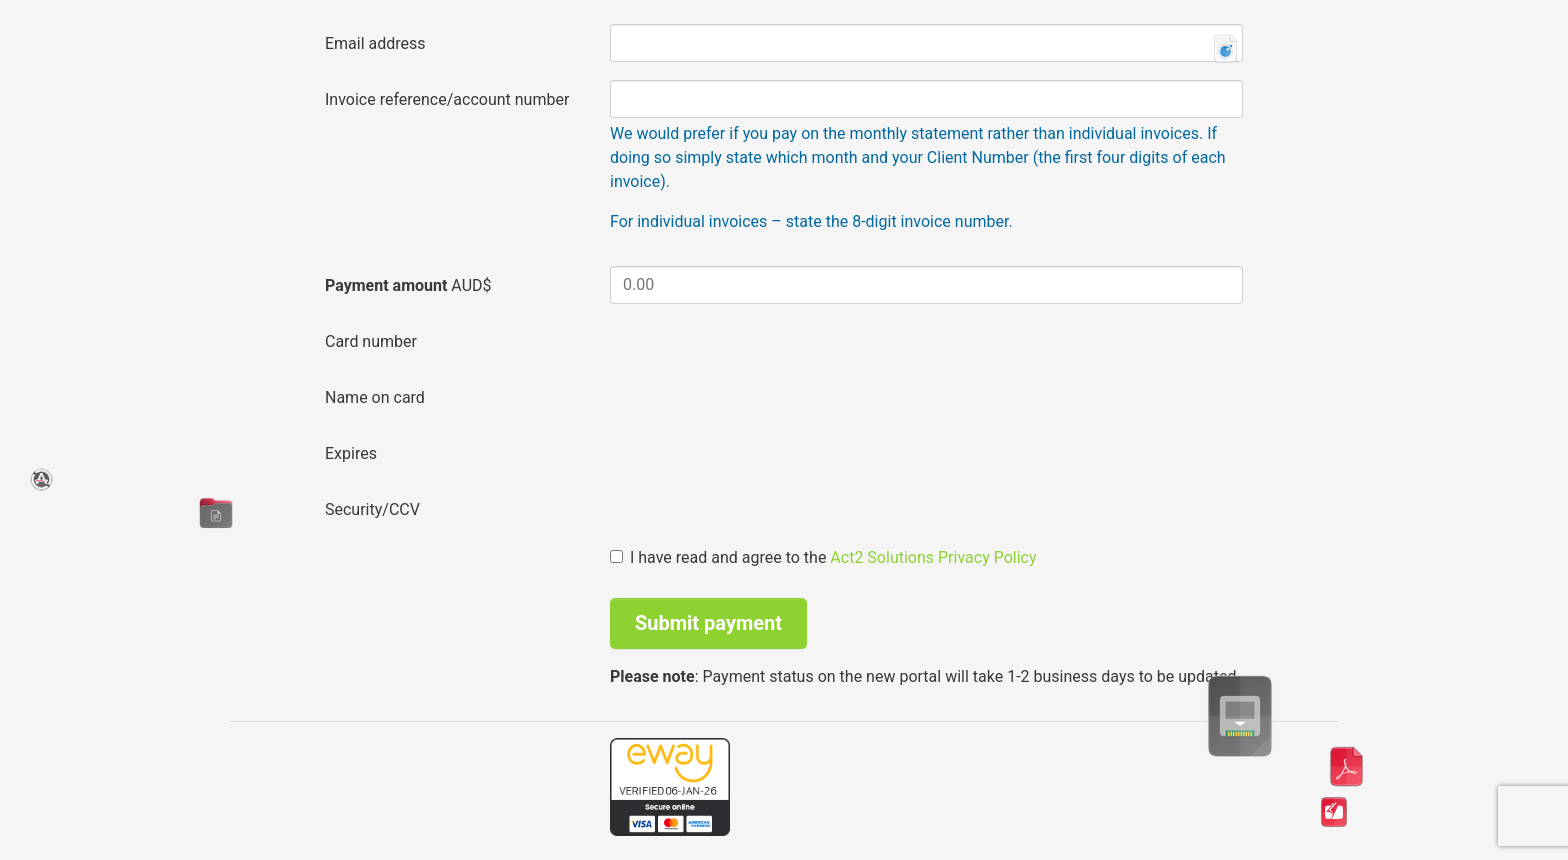  What do you see at coordinates (216, 513) in the screenshot?
I see `open your documents folder` at bounding box center [216, 513].